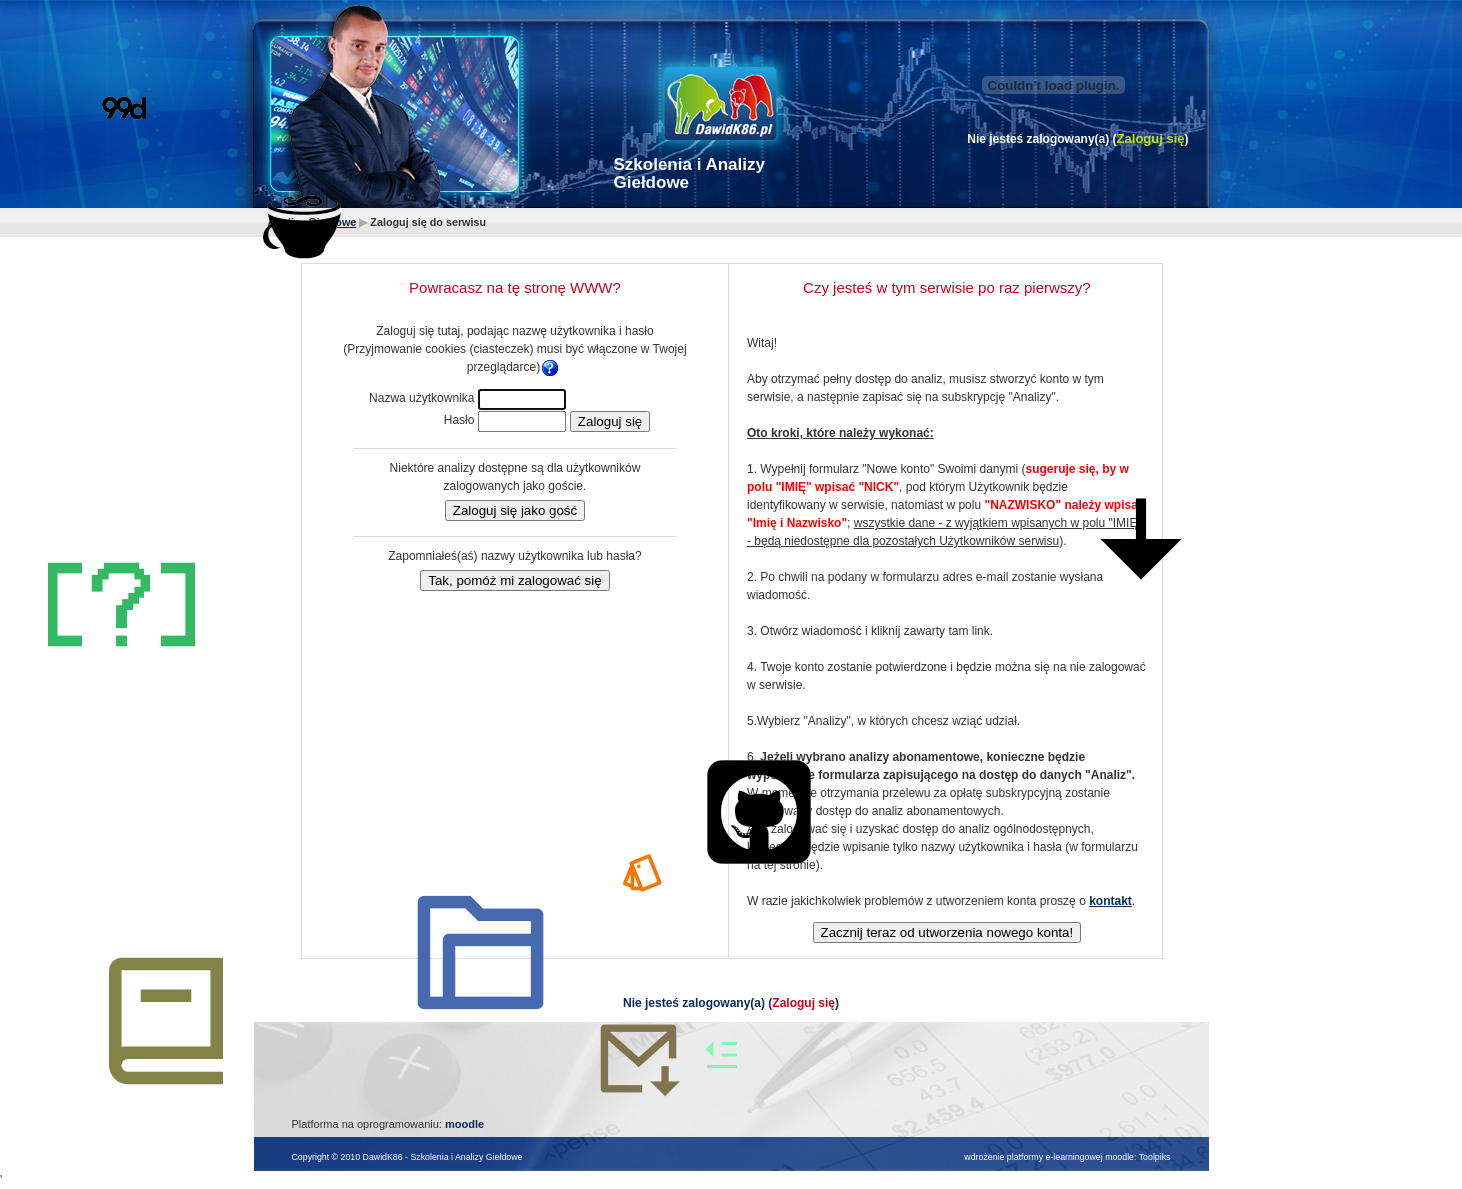 The image size is (1462, 1189). What do you see at coordinates (722, 1055) in the screenshot?
I see `collapse the sidebar menu` at bounding box center [722, 1055].